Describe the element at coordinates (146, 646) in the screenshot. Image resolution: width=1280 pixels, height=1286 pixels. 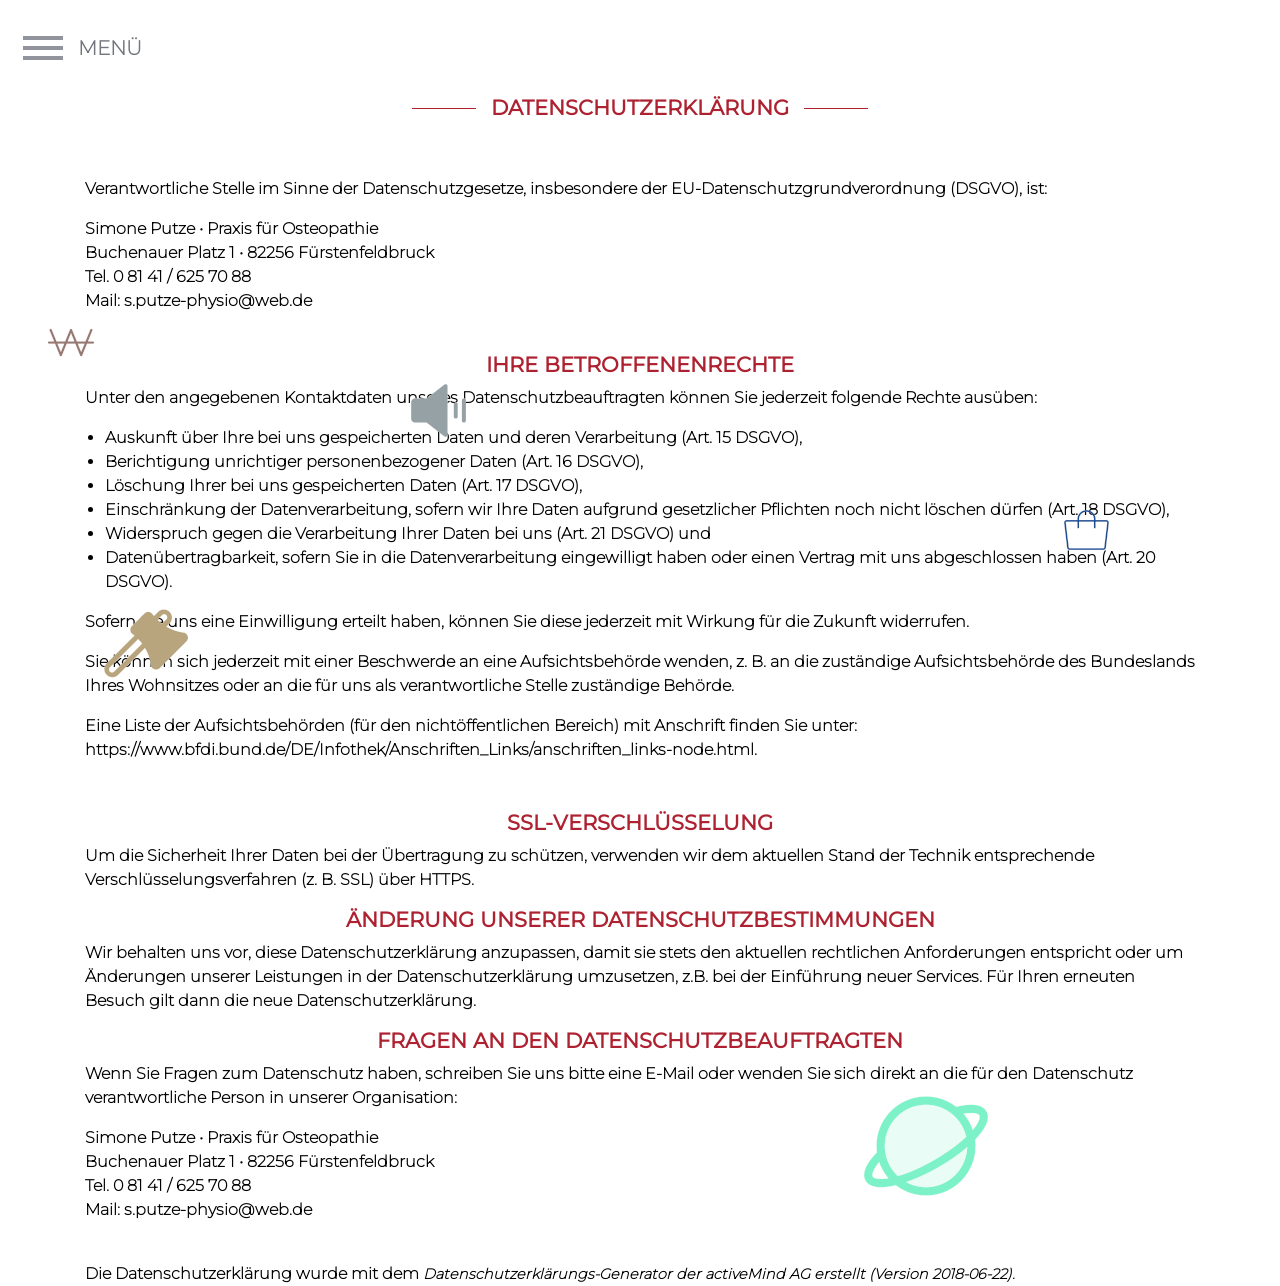
I see `tool or equipment category` at that location.